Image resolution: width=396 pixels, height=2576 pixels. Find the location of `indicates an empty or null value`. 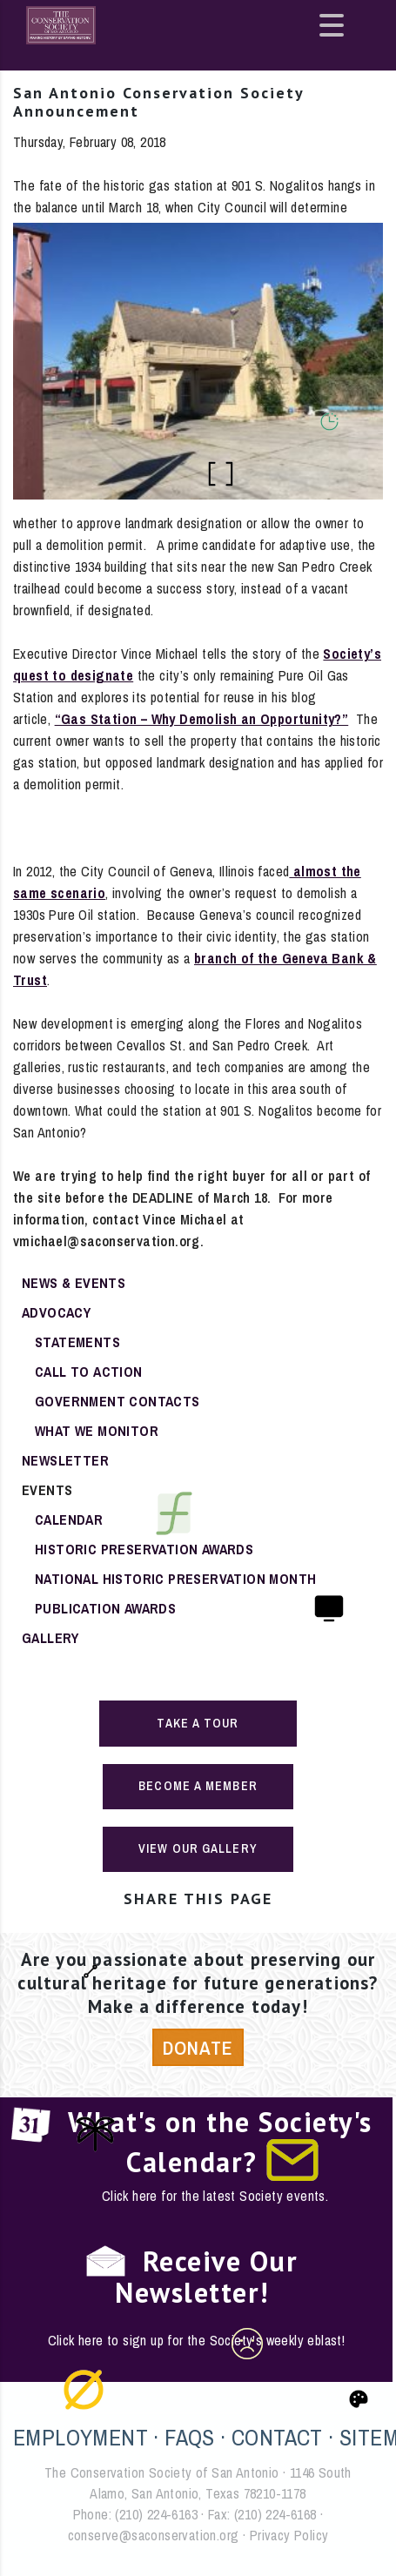

indicates an empty or null value is located at coordinates (84, 2390).